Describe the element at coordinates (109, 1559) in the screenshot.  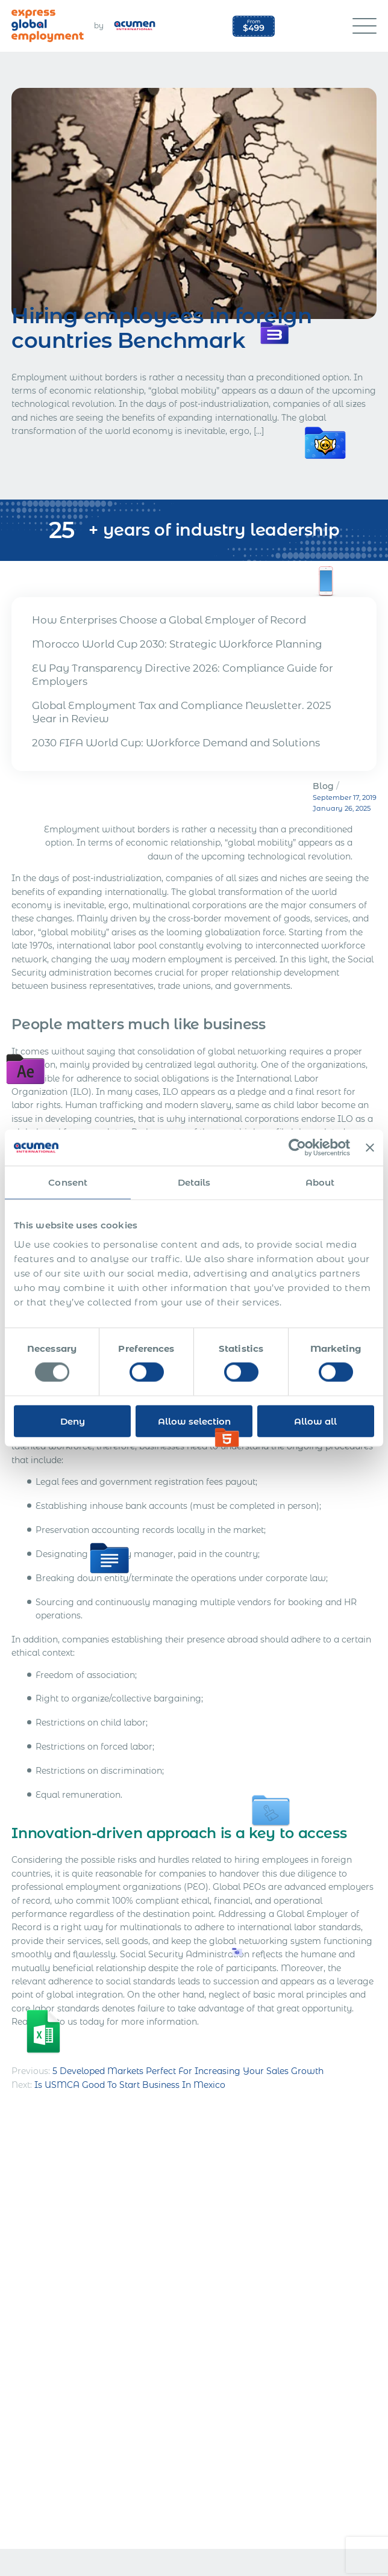
I see `open google docs folder` at that location.